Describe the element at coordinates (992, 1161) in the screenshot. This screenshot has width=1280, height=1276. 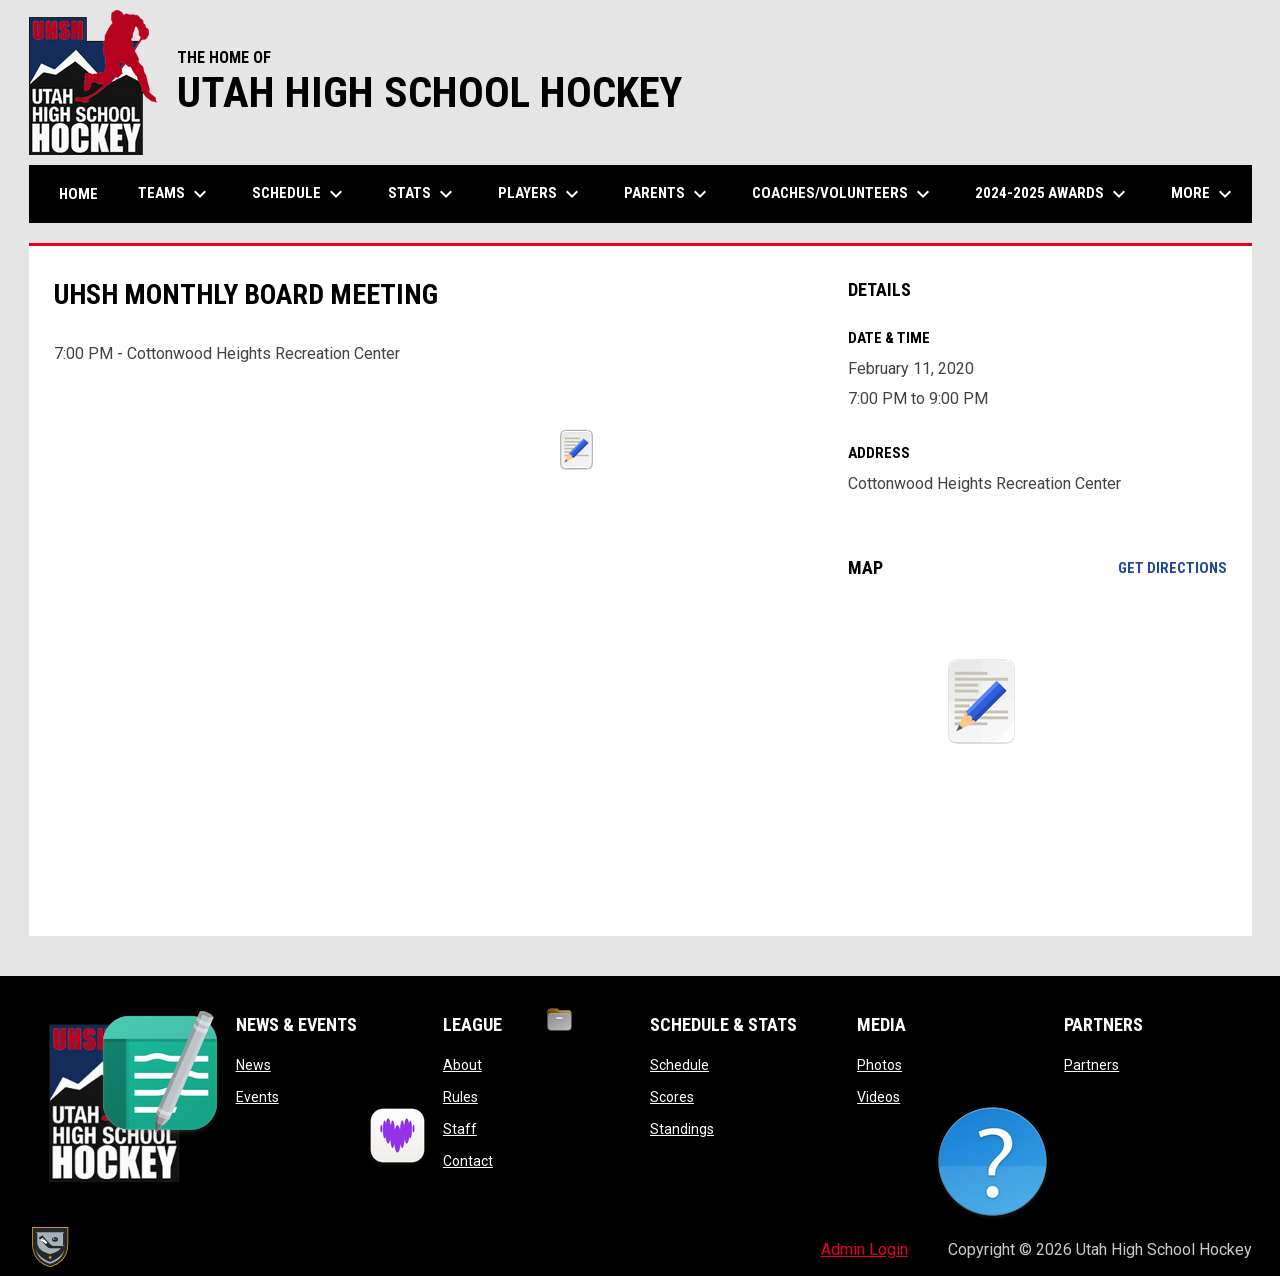
I see `access help documentation` at that location.